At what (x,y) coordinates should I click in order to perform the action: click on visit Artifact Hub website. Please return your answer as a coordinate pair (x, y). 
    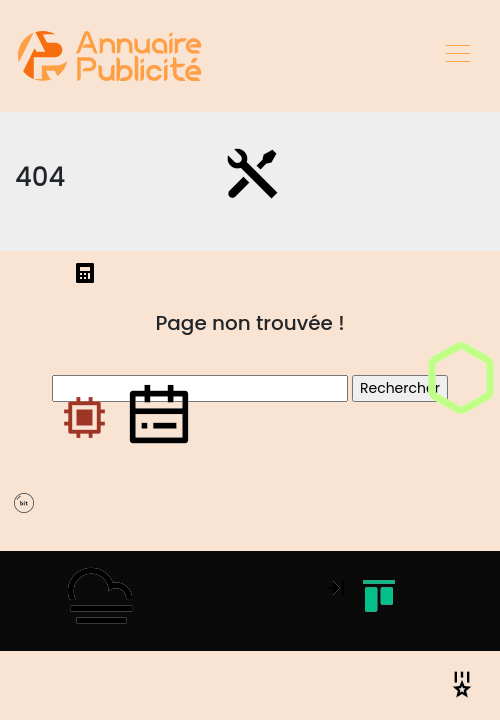
    Looking at the image, I should click on (461, 378).